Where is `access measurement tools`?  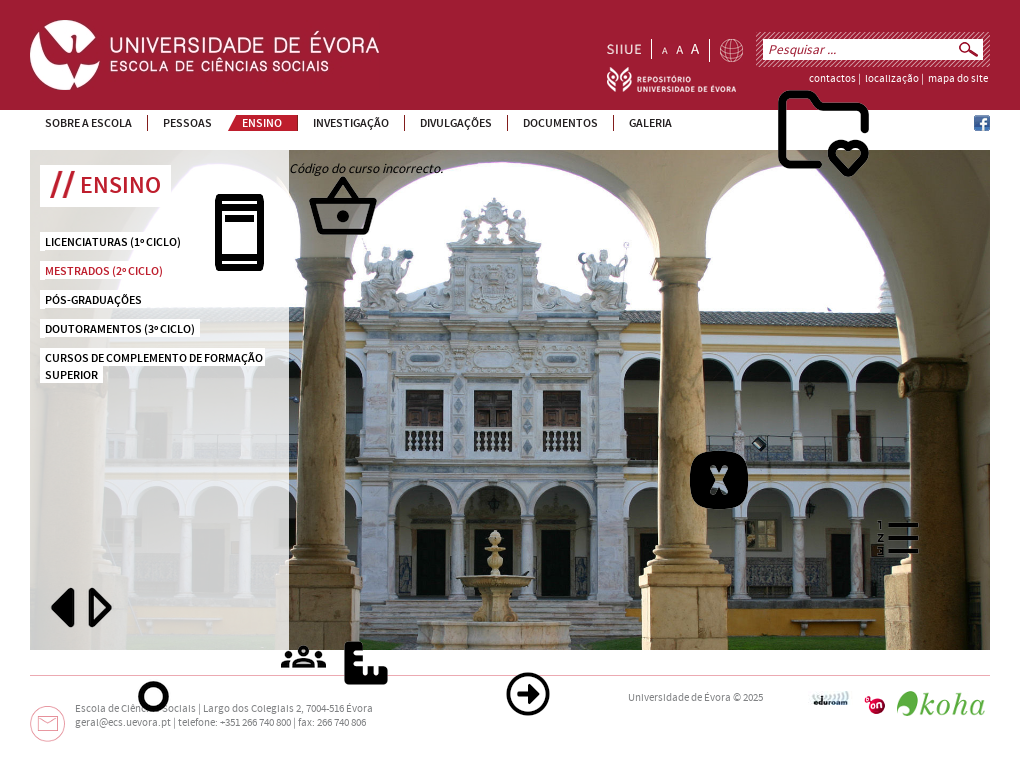
access measurement tools is located at coordinates (366, 663).